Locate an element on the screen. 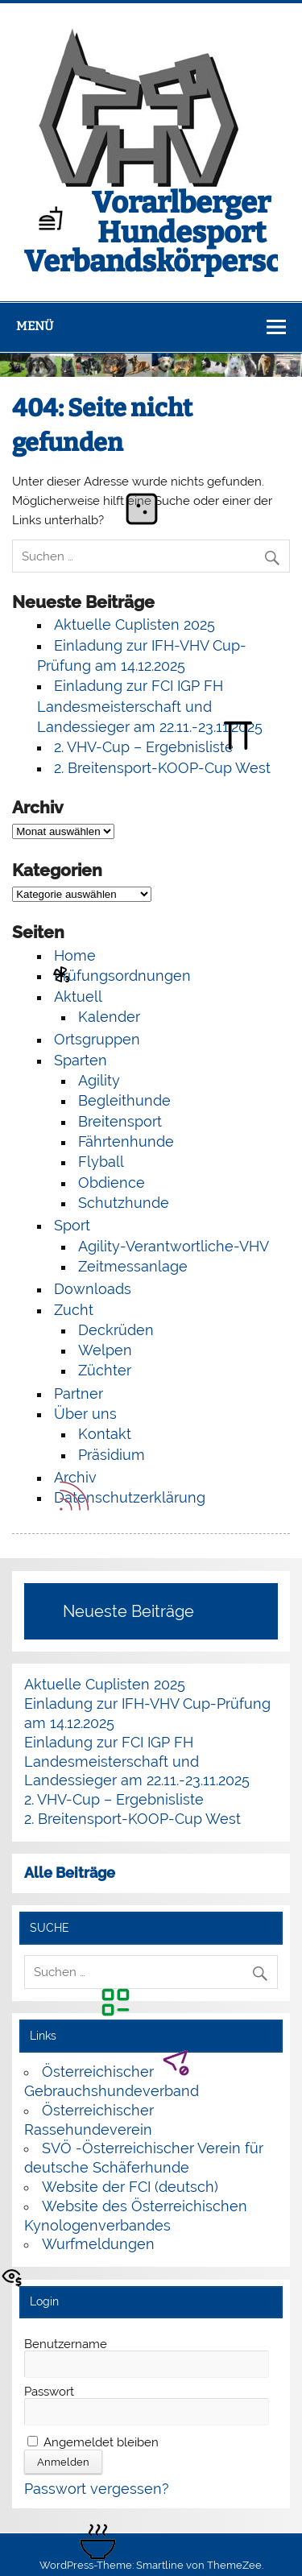  set car fan speed to level 3 is located at coordinates (61, 974).